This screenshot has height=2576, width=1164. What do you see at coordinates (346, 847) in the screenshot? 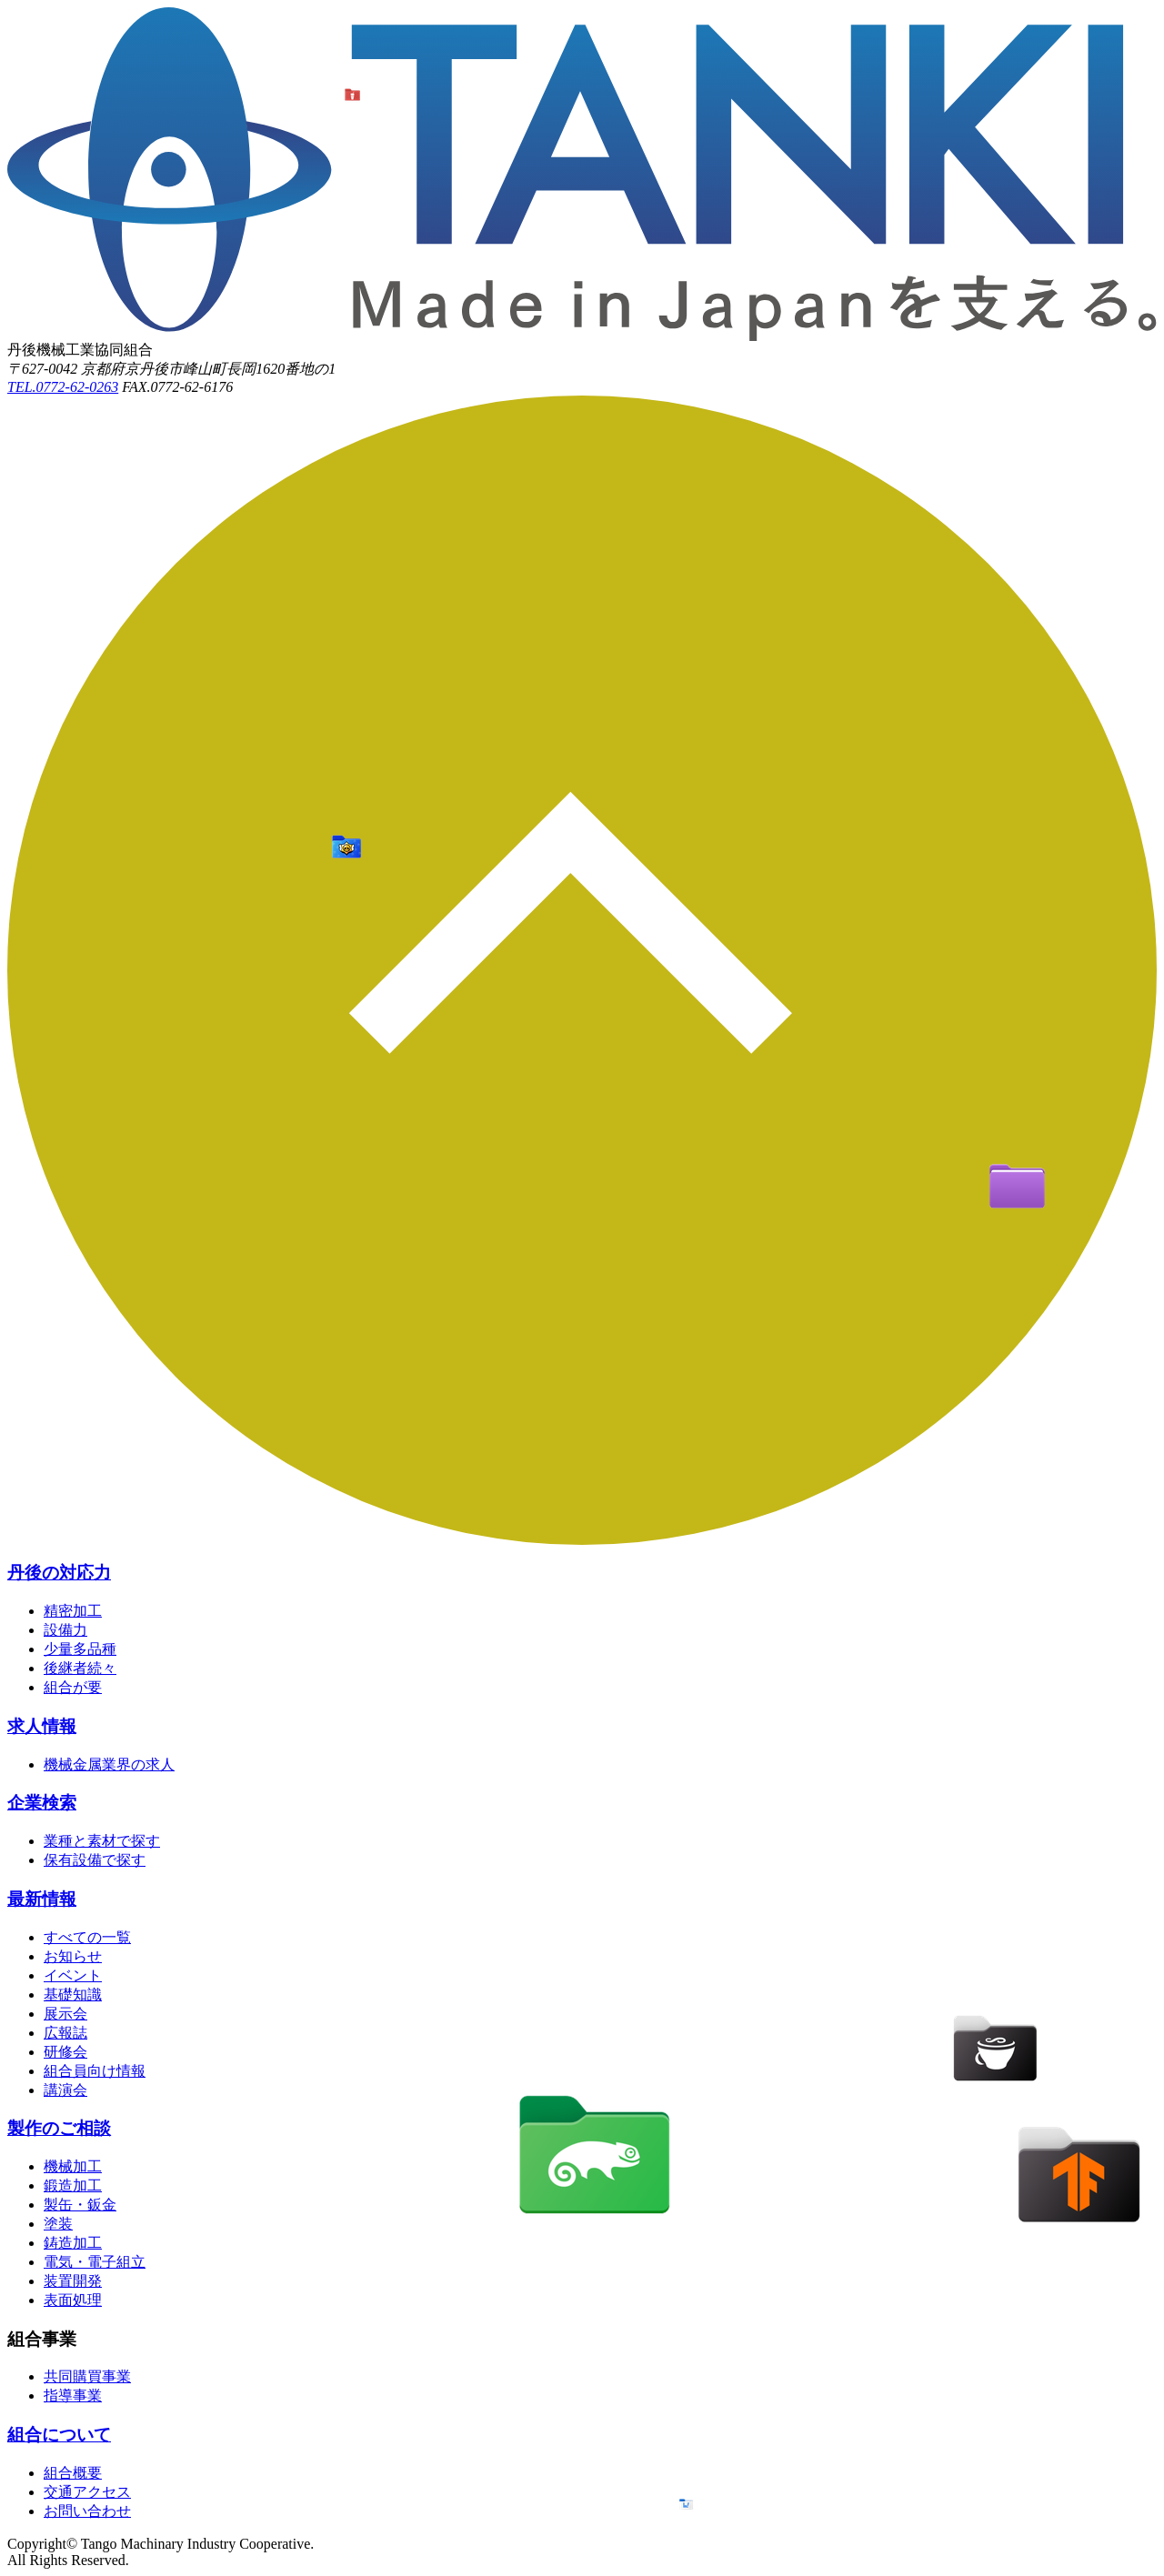
I see `open brawl stars game files folder` at bounding box center [346, 847].